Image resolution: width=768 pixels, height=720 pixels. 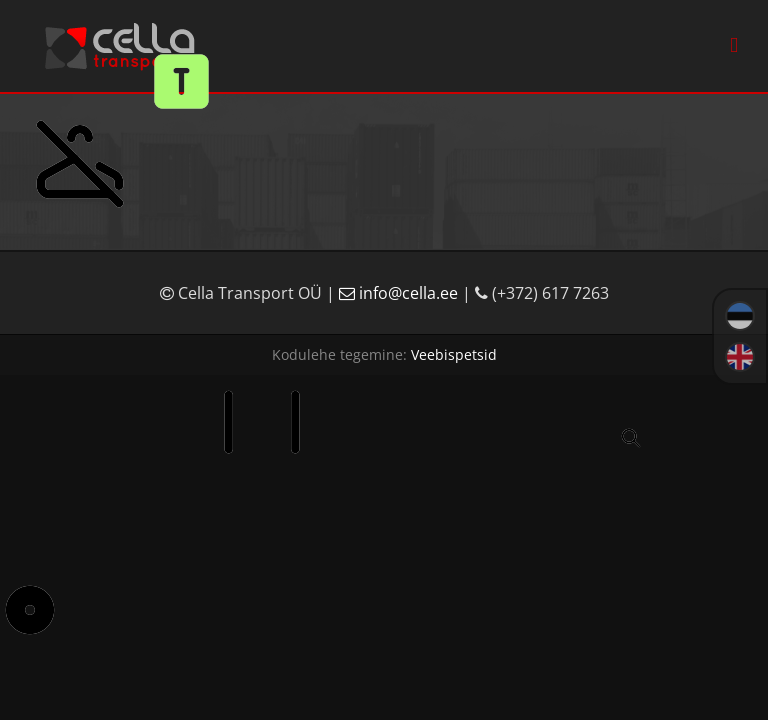 What do you see at coordinates (80, 164) in the screenshot?
I see `wardrobe or closet feature disabled` at bounding box center [80, 164].